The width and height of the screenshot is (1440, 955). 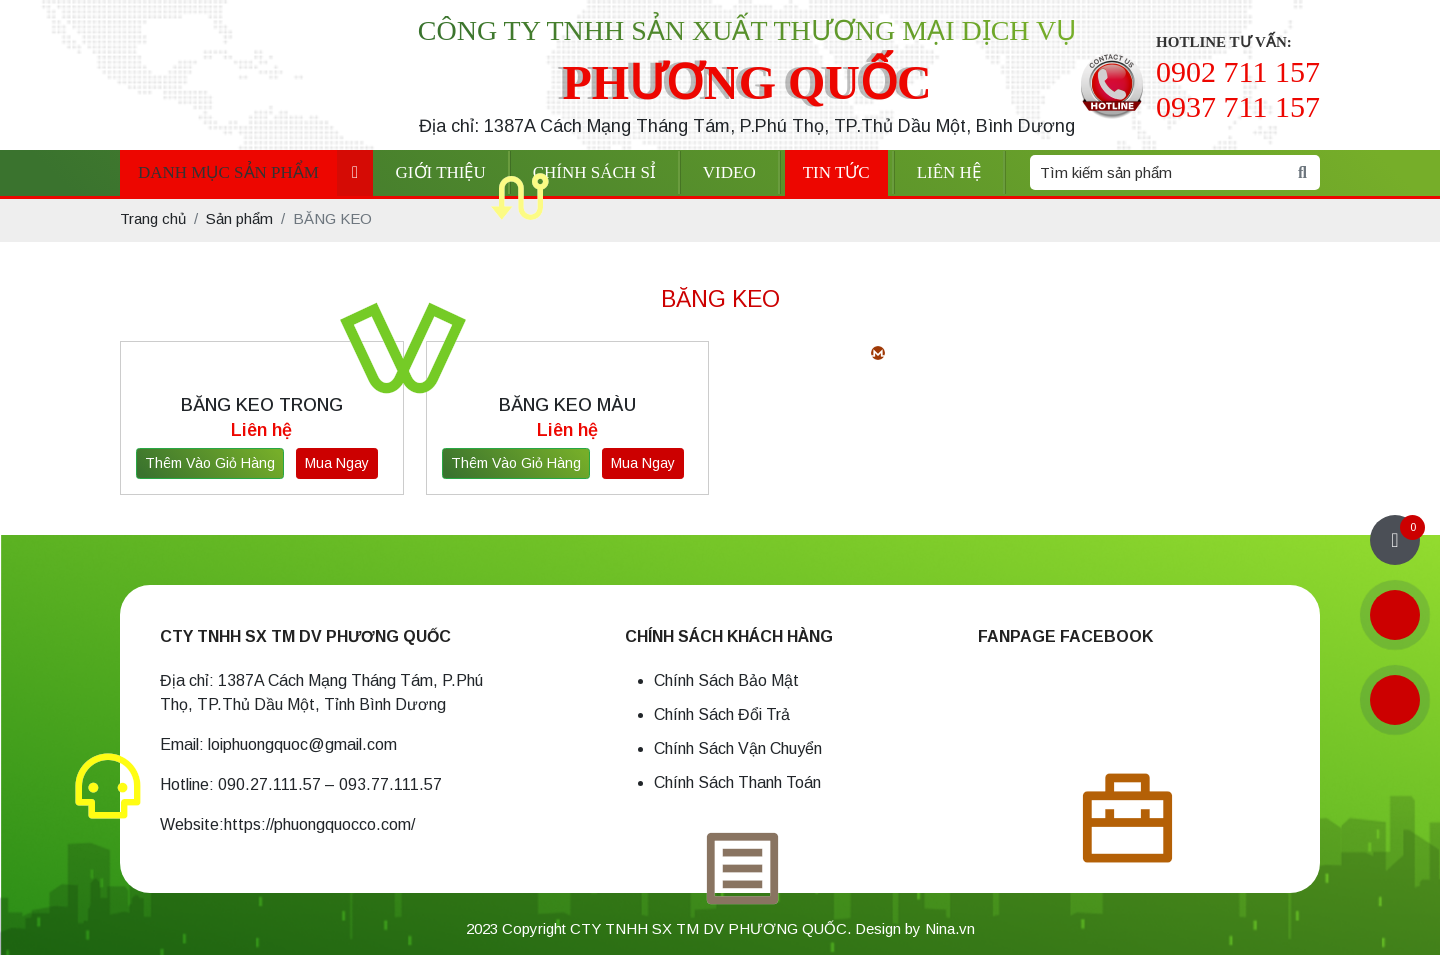 What do you see at coordinates (521, 198) in the screenshot?
I see `view navigation route between two points` at bounding box center [521, 198].